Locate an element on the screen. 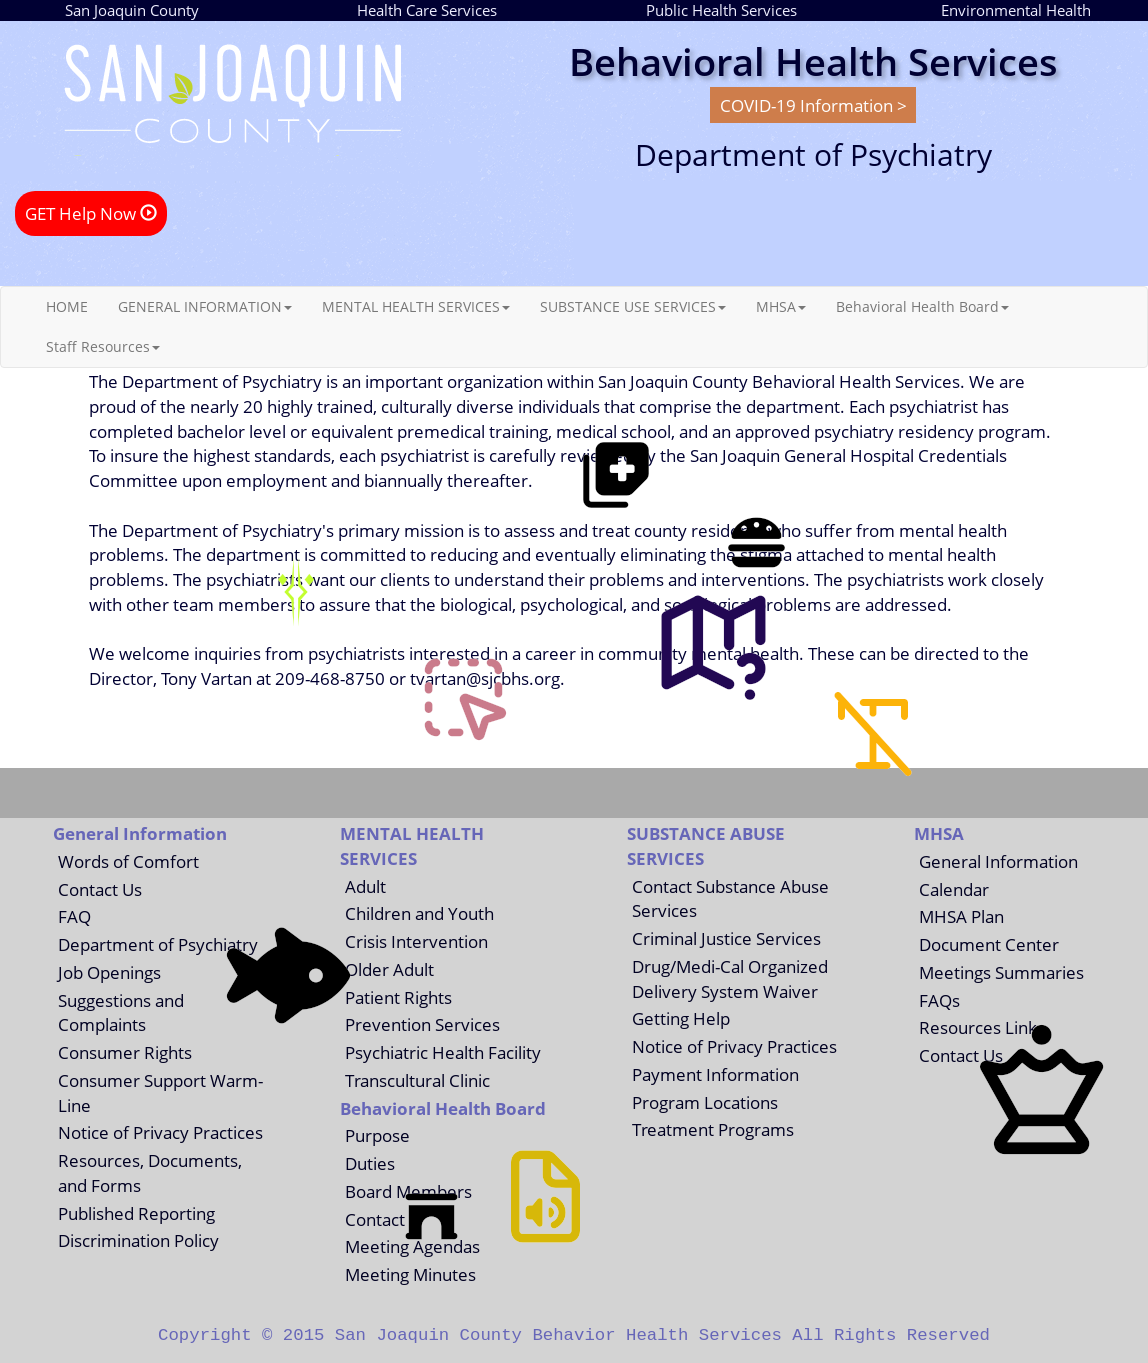  disable text formatting is located at coordinates (873, 734).